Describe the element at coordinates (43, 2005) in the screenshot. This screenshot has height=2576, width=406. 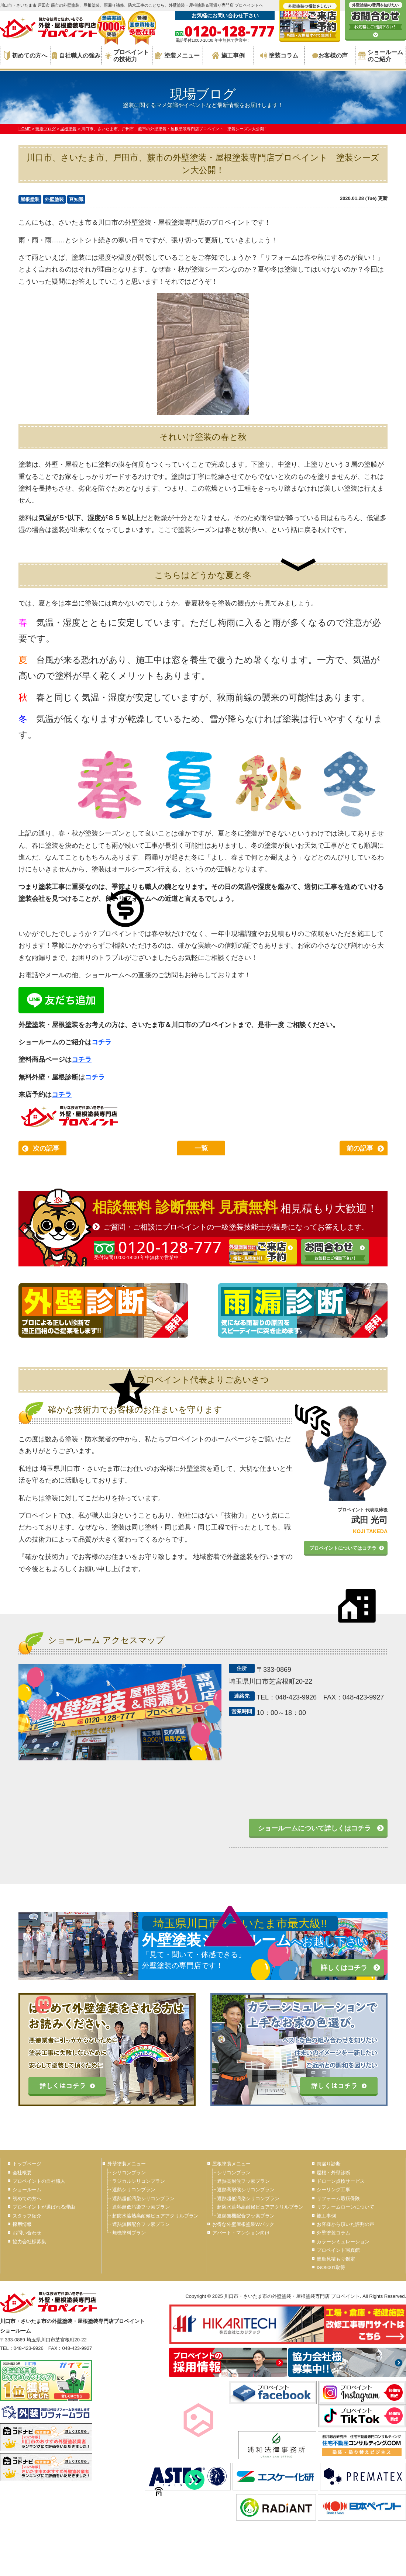
I see `open Mastodon app` at that location.